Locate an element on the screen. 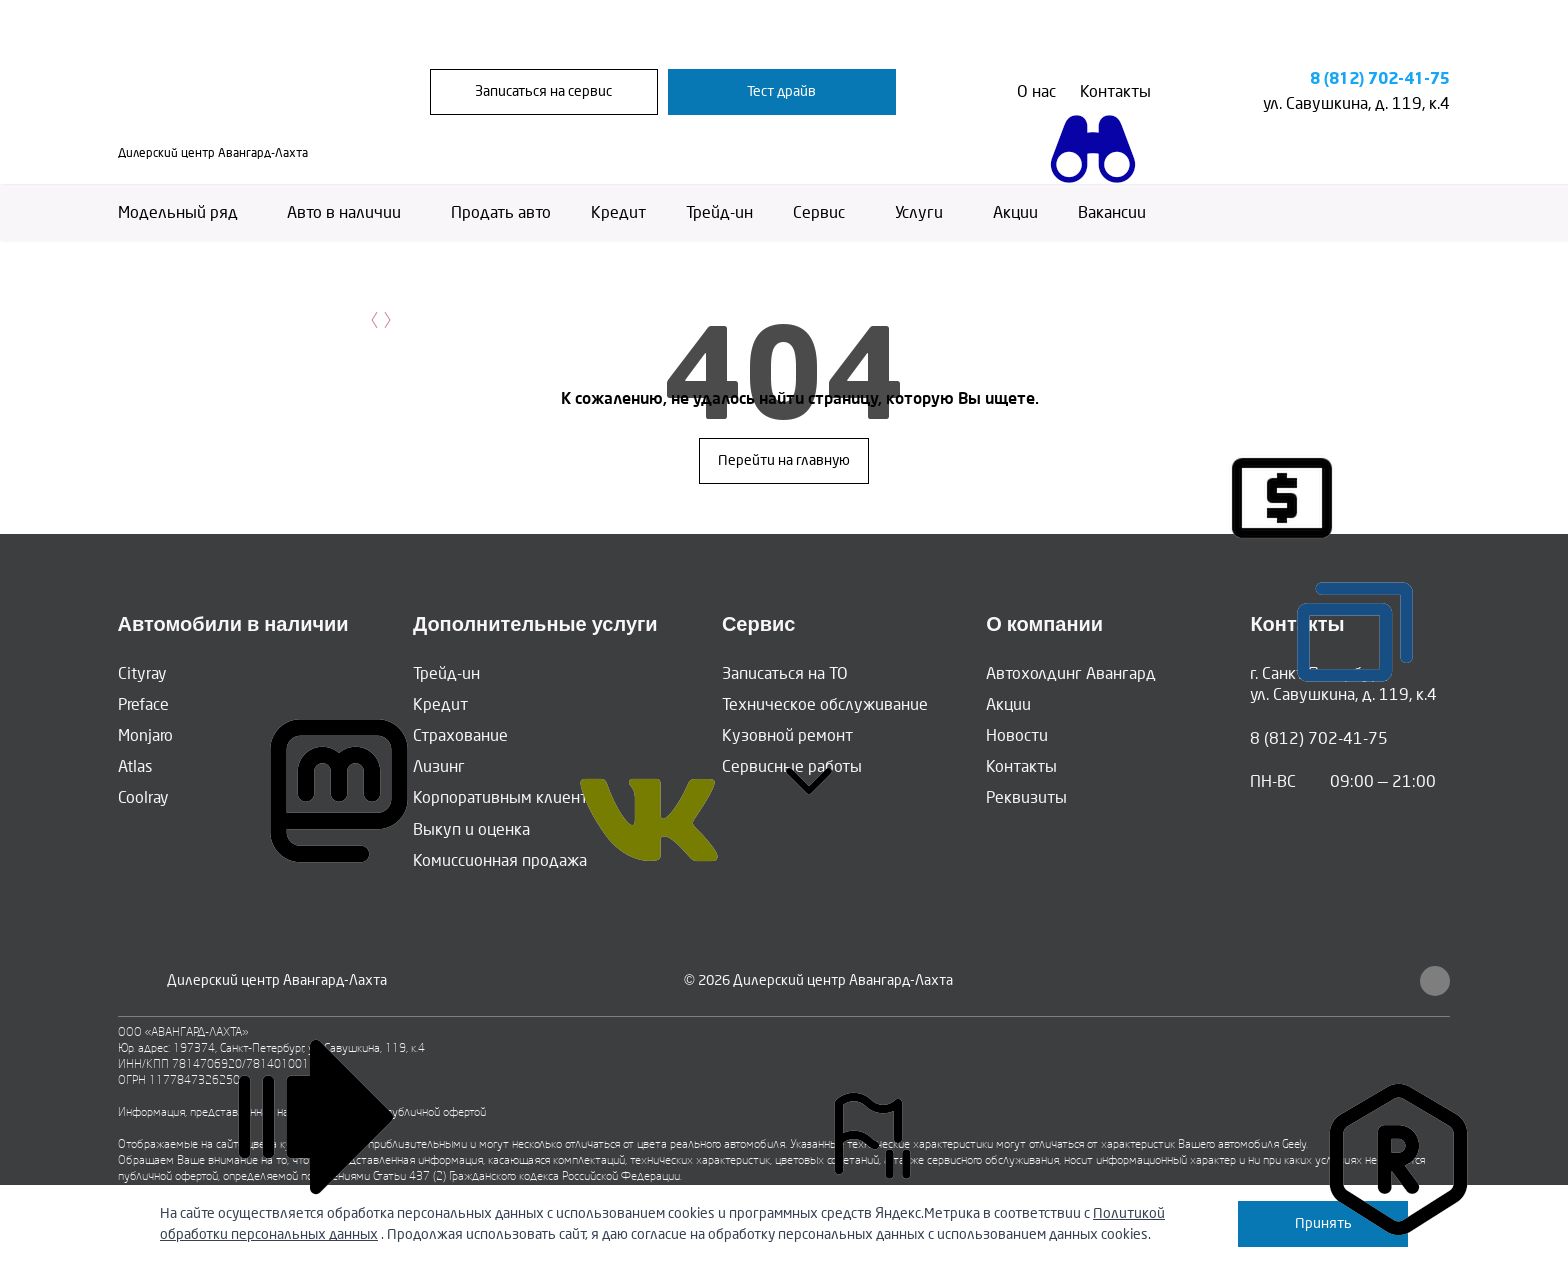 The image size is (1568, 1285). skip forward or advance multiple steps is located at coordinates (310, 1117).